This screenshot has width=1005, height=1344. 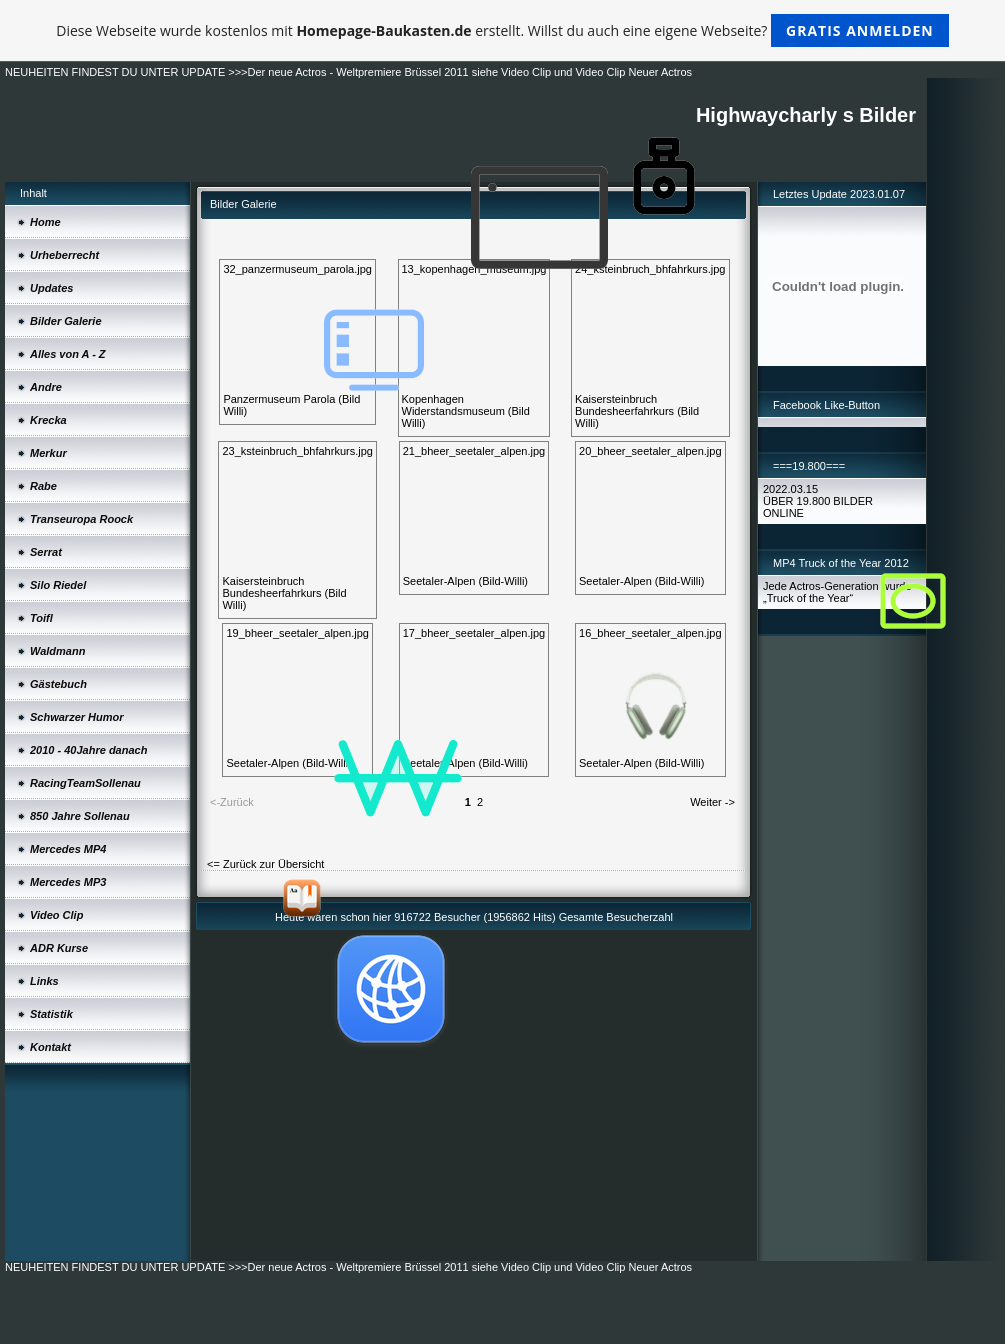 What do you see at coordinates (656, 706) in the screenshot?
I see `bluetooth headphones connected successfully` at bounding box center [656, 706].